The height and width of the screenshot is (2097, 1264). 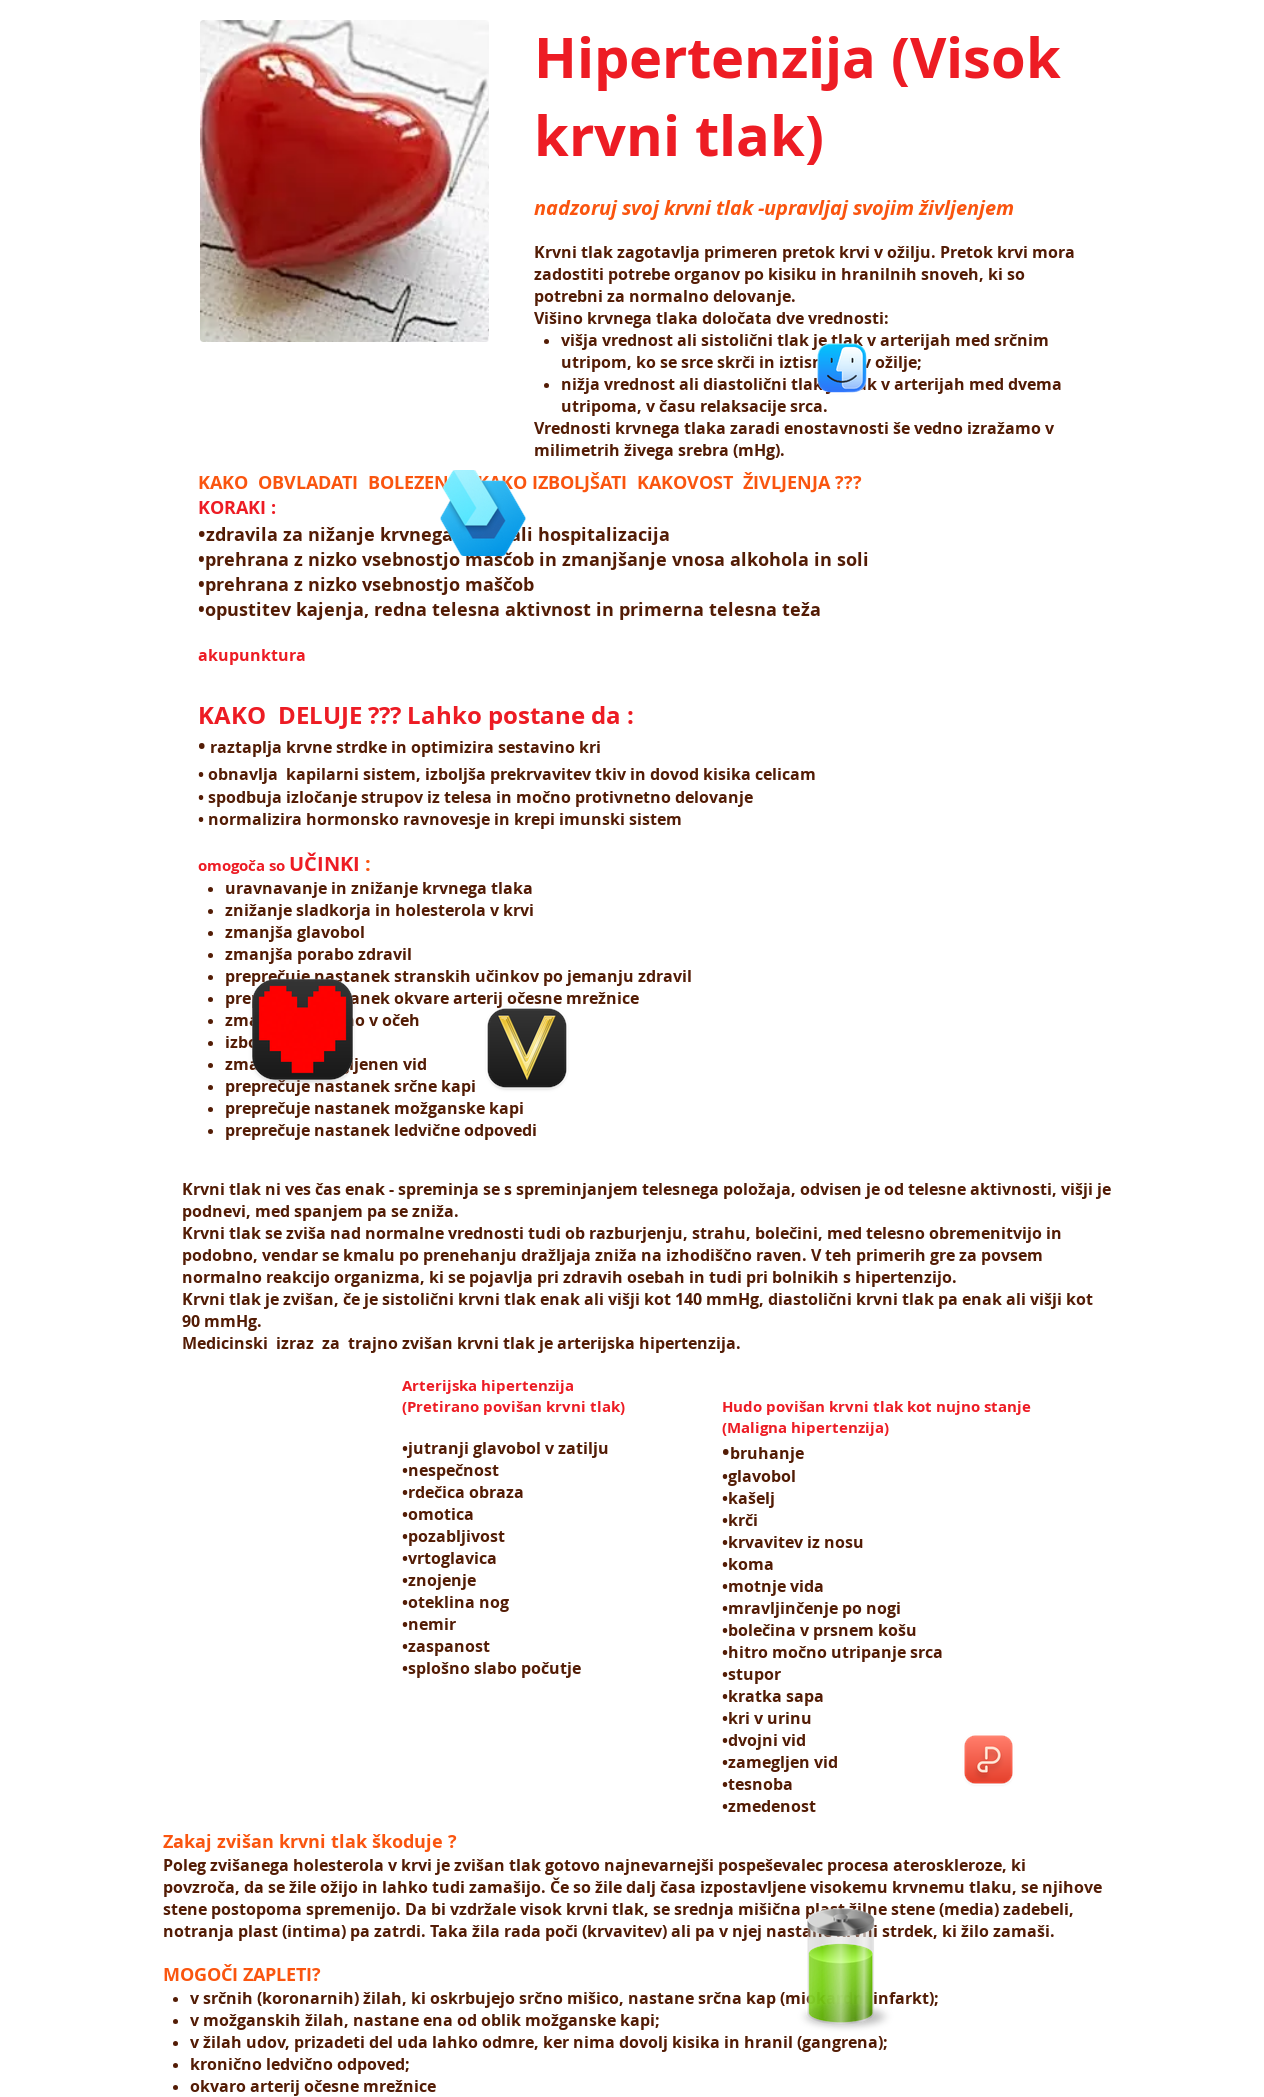 I want to click on open wps pdf editor application, so click(x=988, y=1759).